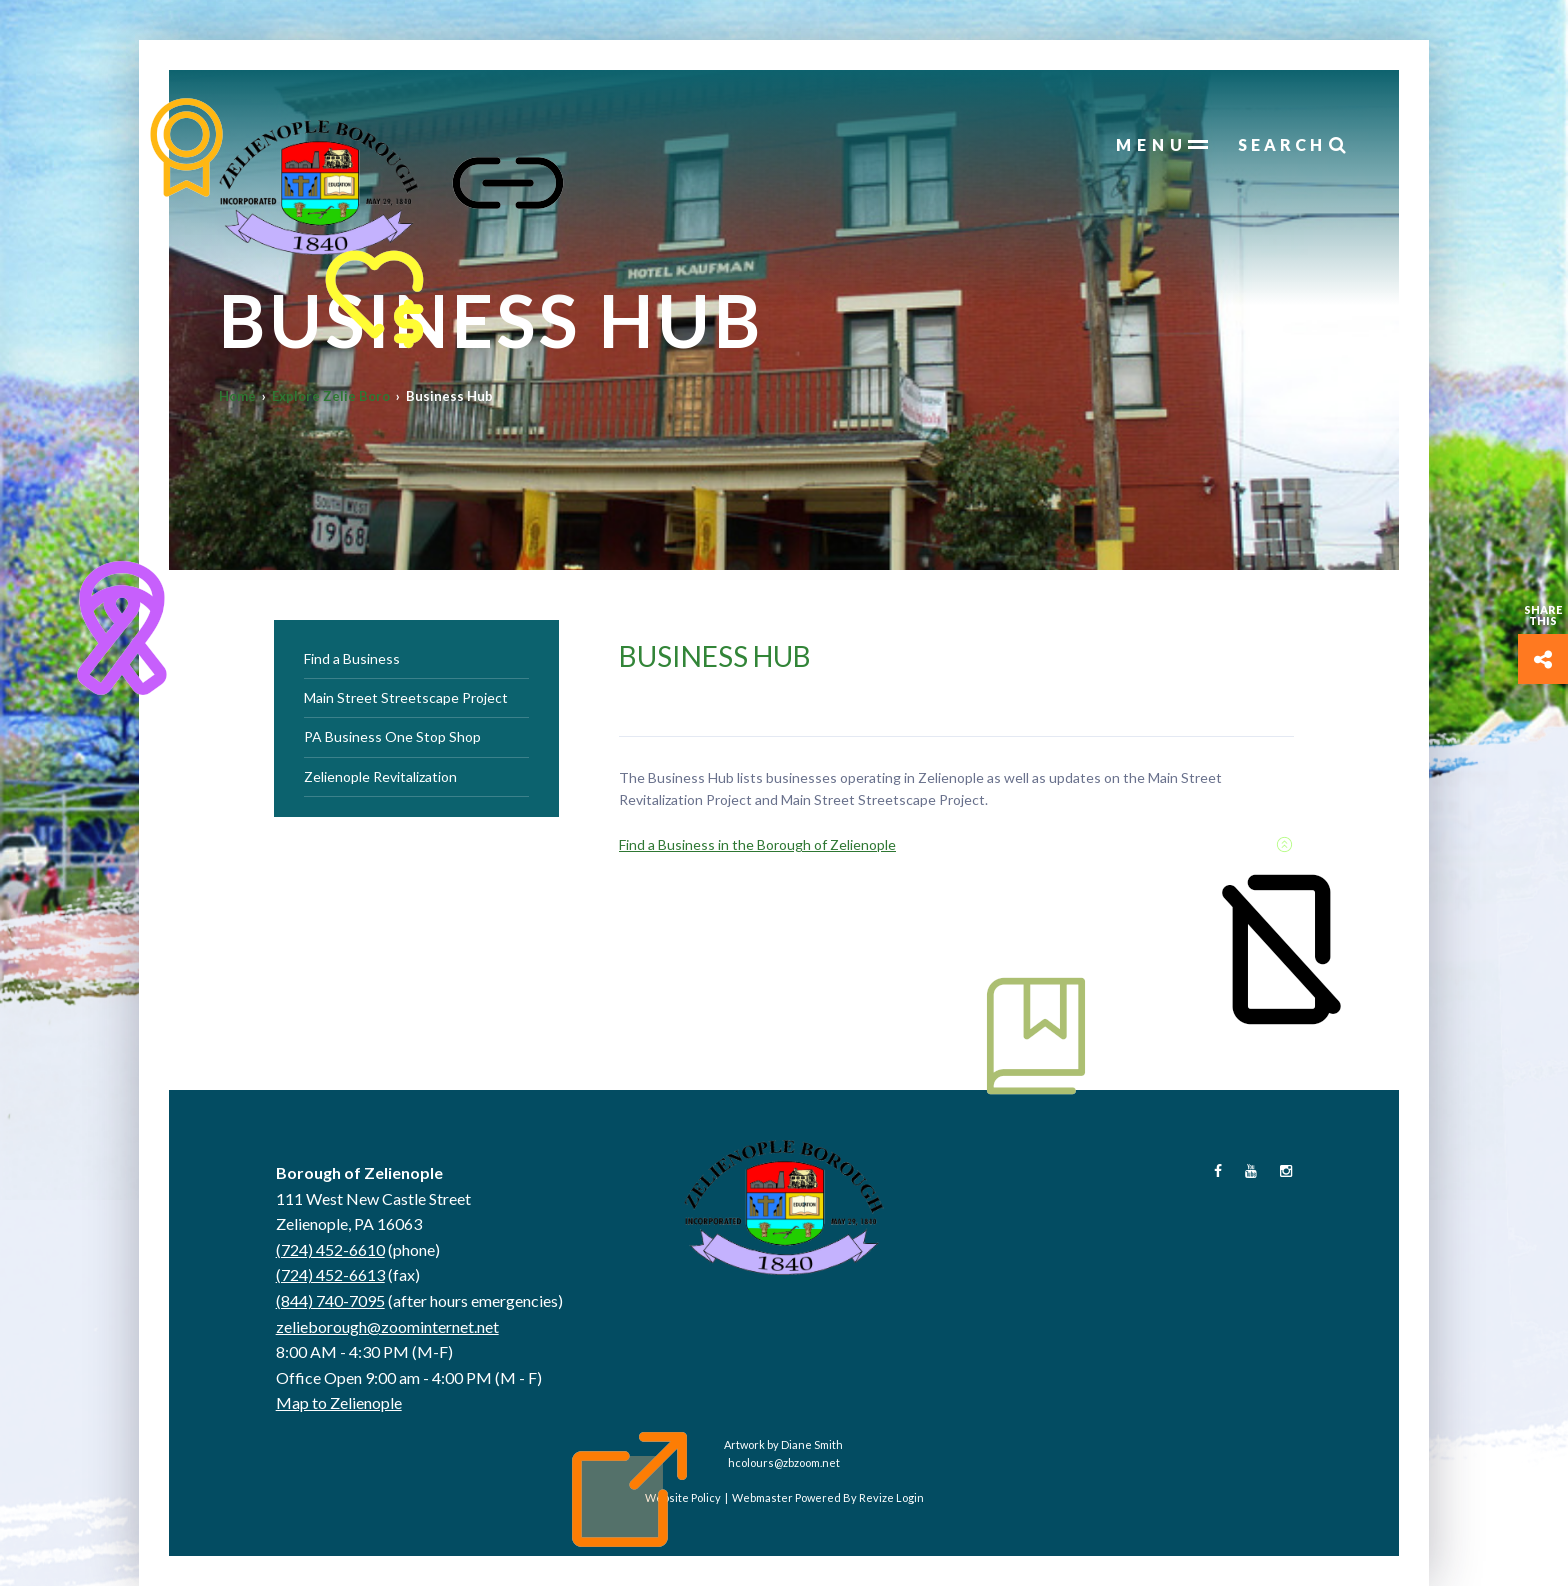 This screenshot has height=1586, width=1568. I want to click on copy or share a link, so click(508, 183).